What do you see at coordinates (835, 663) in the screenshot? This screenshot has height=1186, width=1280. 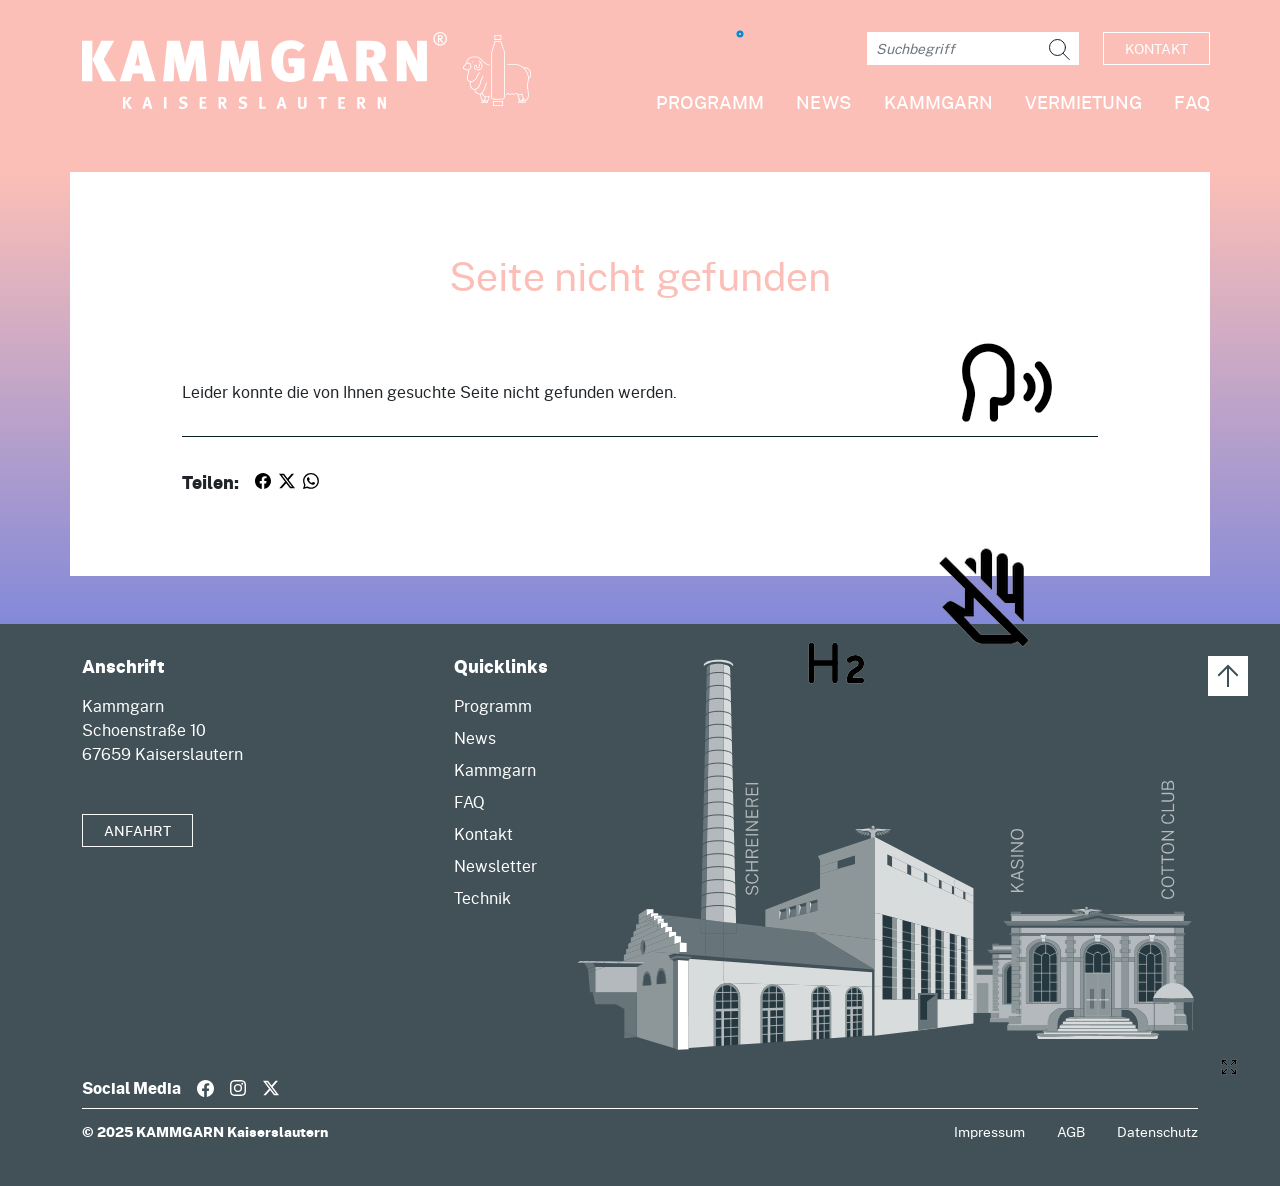 I see `format text as heading level 2` at bounding box center [835, 663].